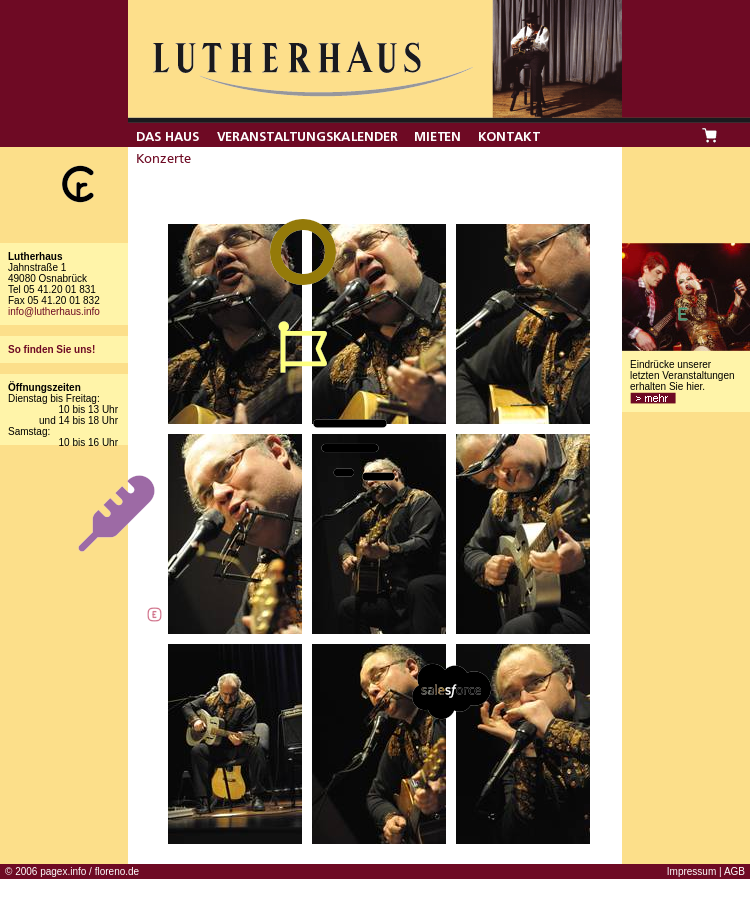 This screenshot has height=917, width=750. What do you see at coordinates (451, 691) in the screenshot?
I see `open salesforce CRM application` at bounding box center [451, 691].